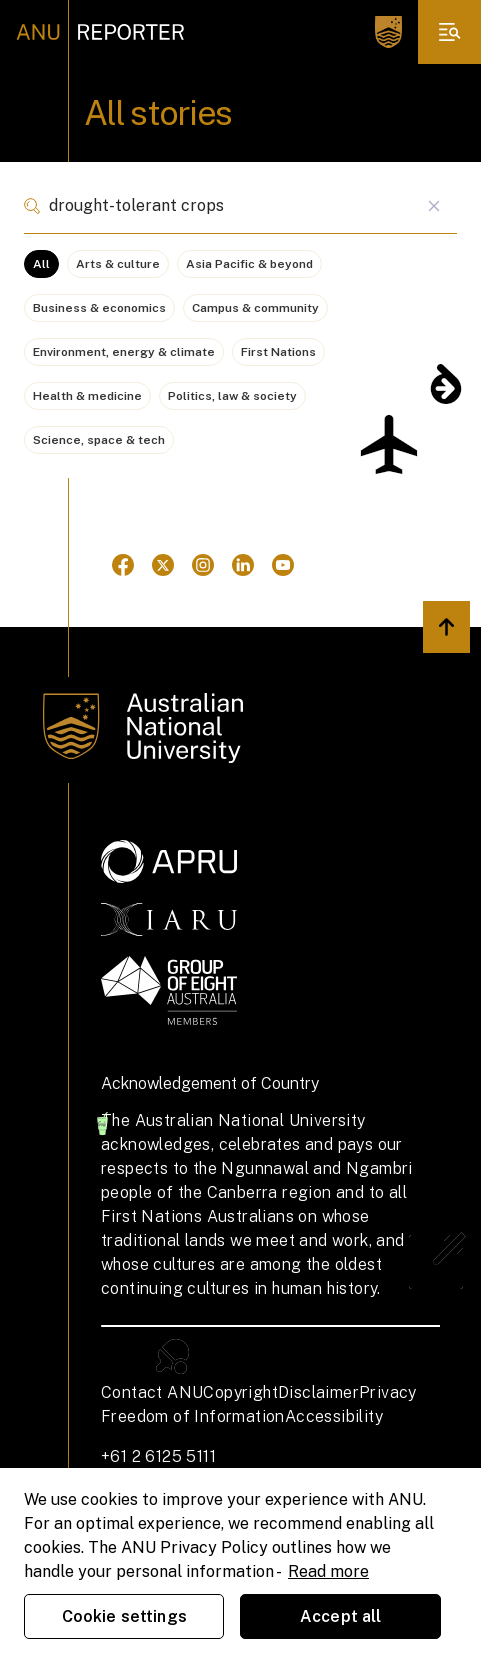  I want to click on access ping pong or table tennis games, so click(172, 1355).